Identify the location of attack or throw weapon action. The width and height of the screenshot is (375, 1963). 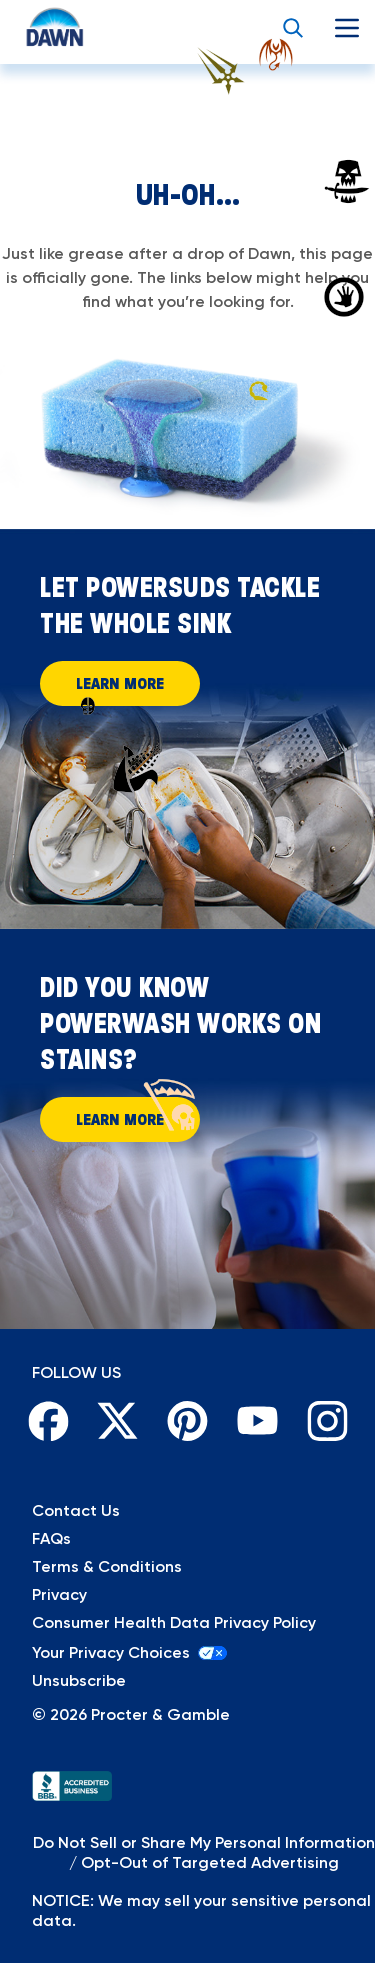
(221, 71).